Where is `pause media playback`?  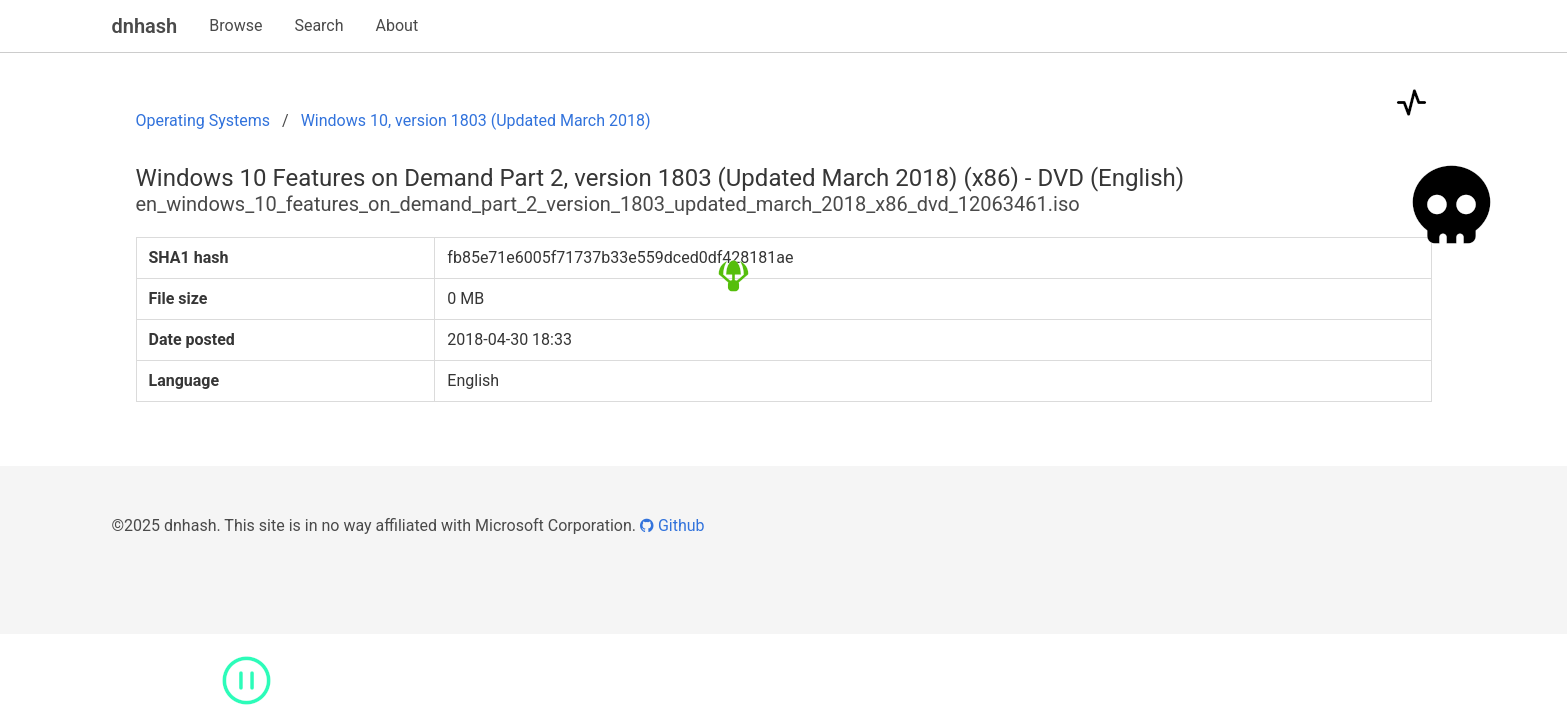
pause media playback is located at coordinates (246, 680).